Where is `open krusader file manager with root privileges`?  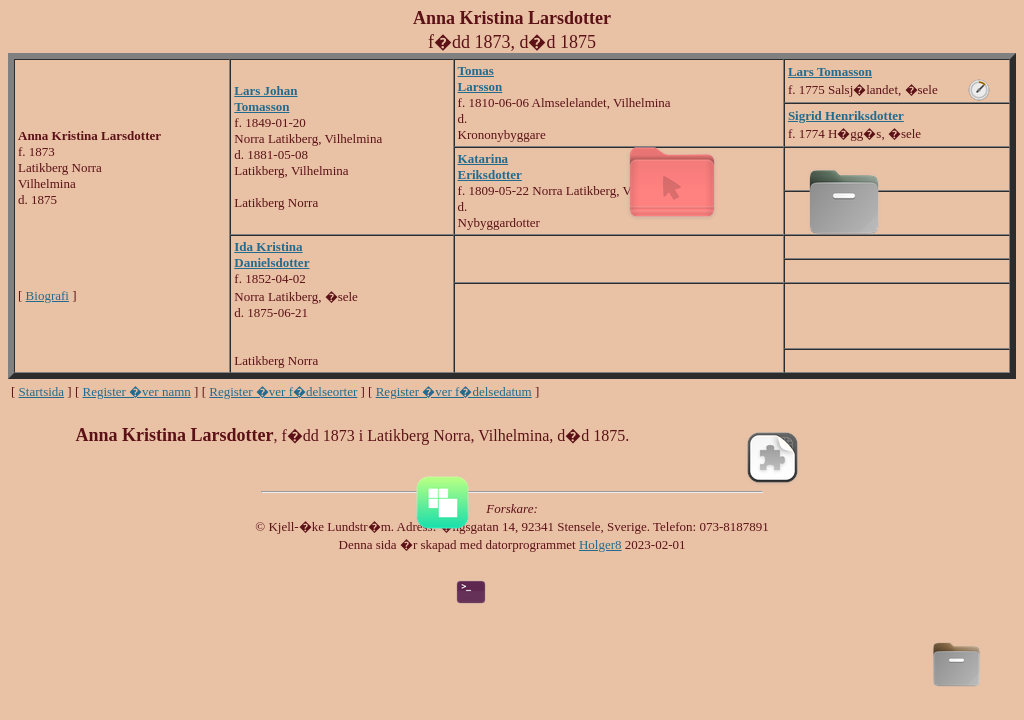 open krusader file manager with root privileges is located at coordinates (672, 182).